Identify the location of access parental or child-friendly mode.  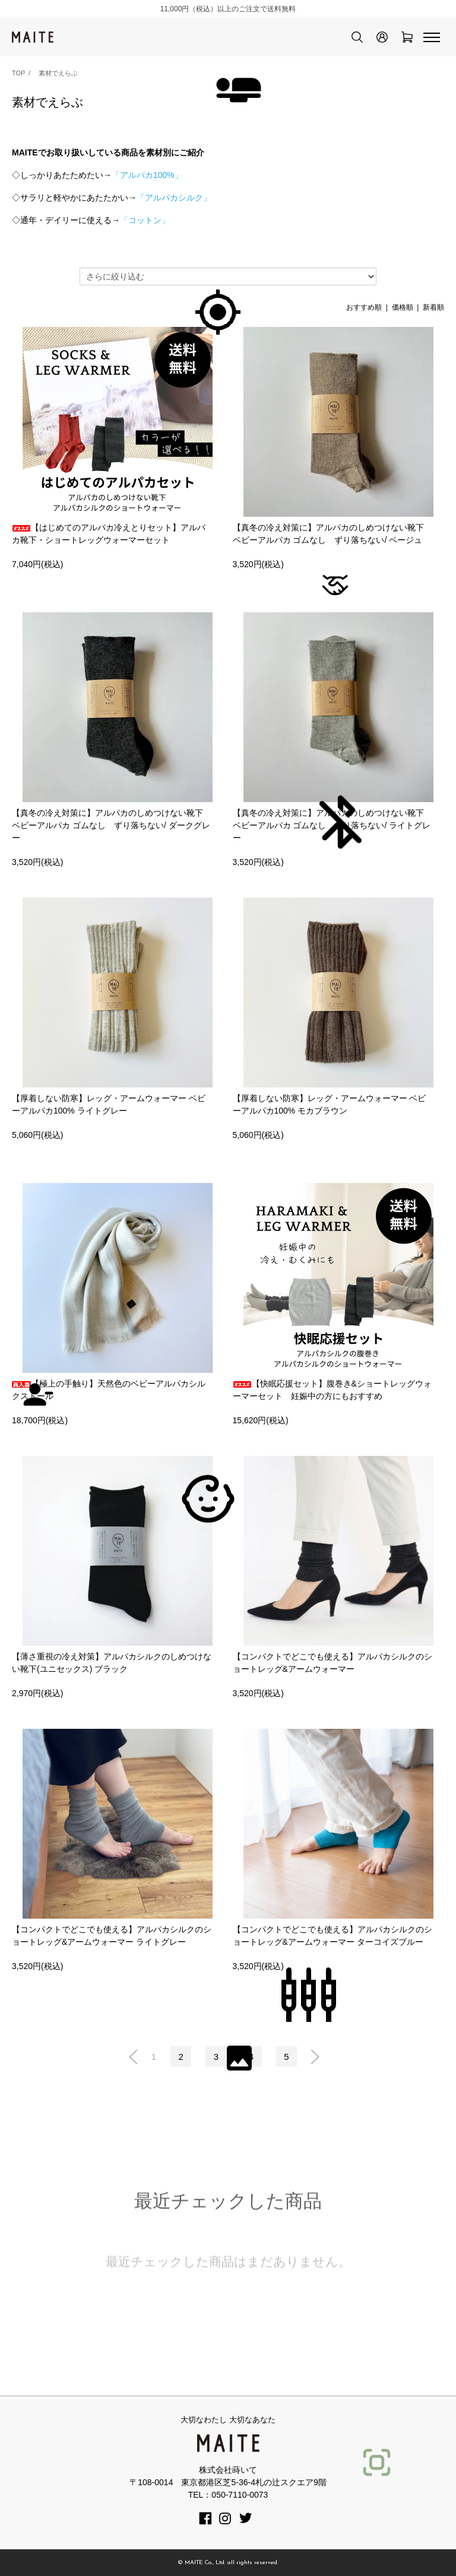
(208, 1499).